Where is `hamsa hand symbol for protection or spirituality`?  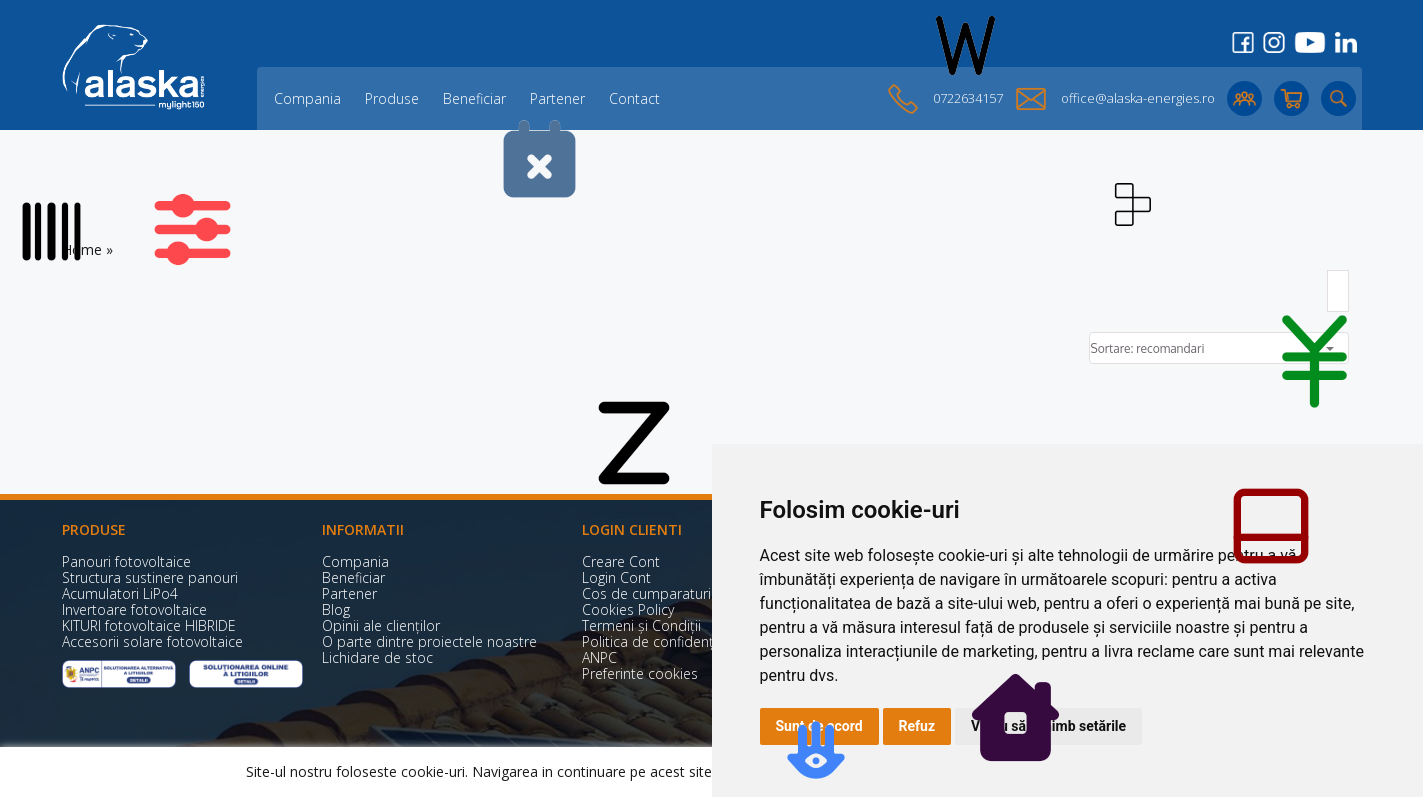
hamsa hand symbol for protection or spirituality is located at coordinates (816, 750).